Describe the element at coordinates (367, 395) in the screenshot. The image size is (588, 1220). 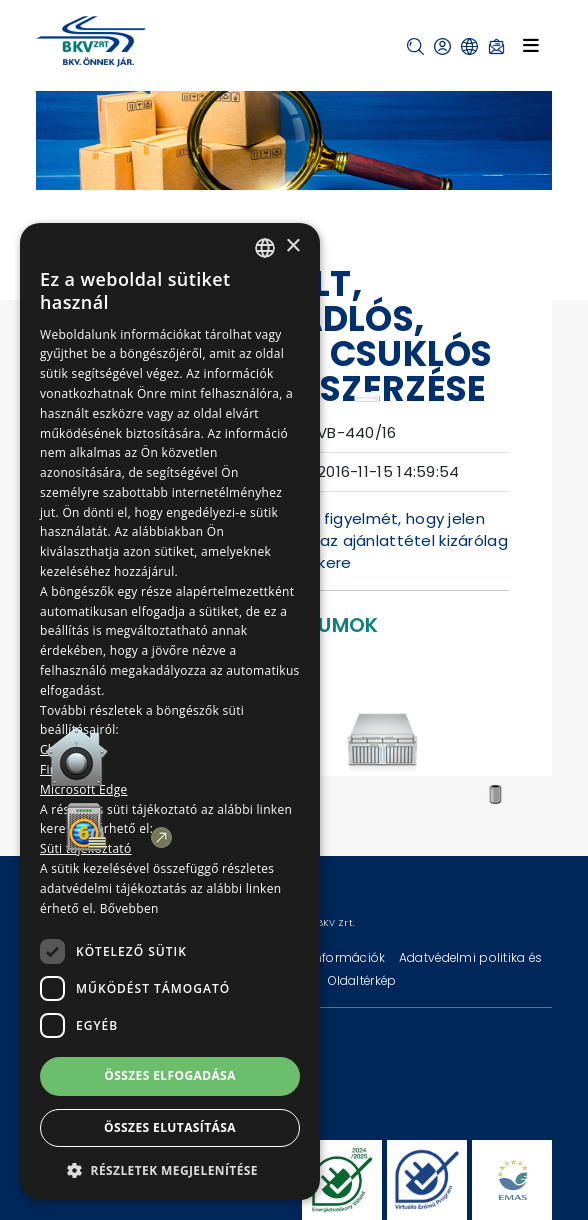
I see `access time capsule backup settings` at that location.